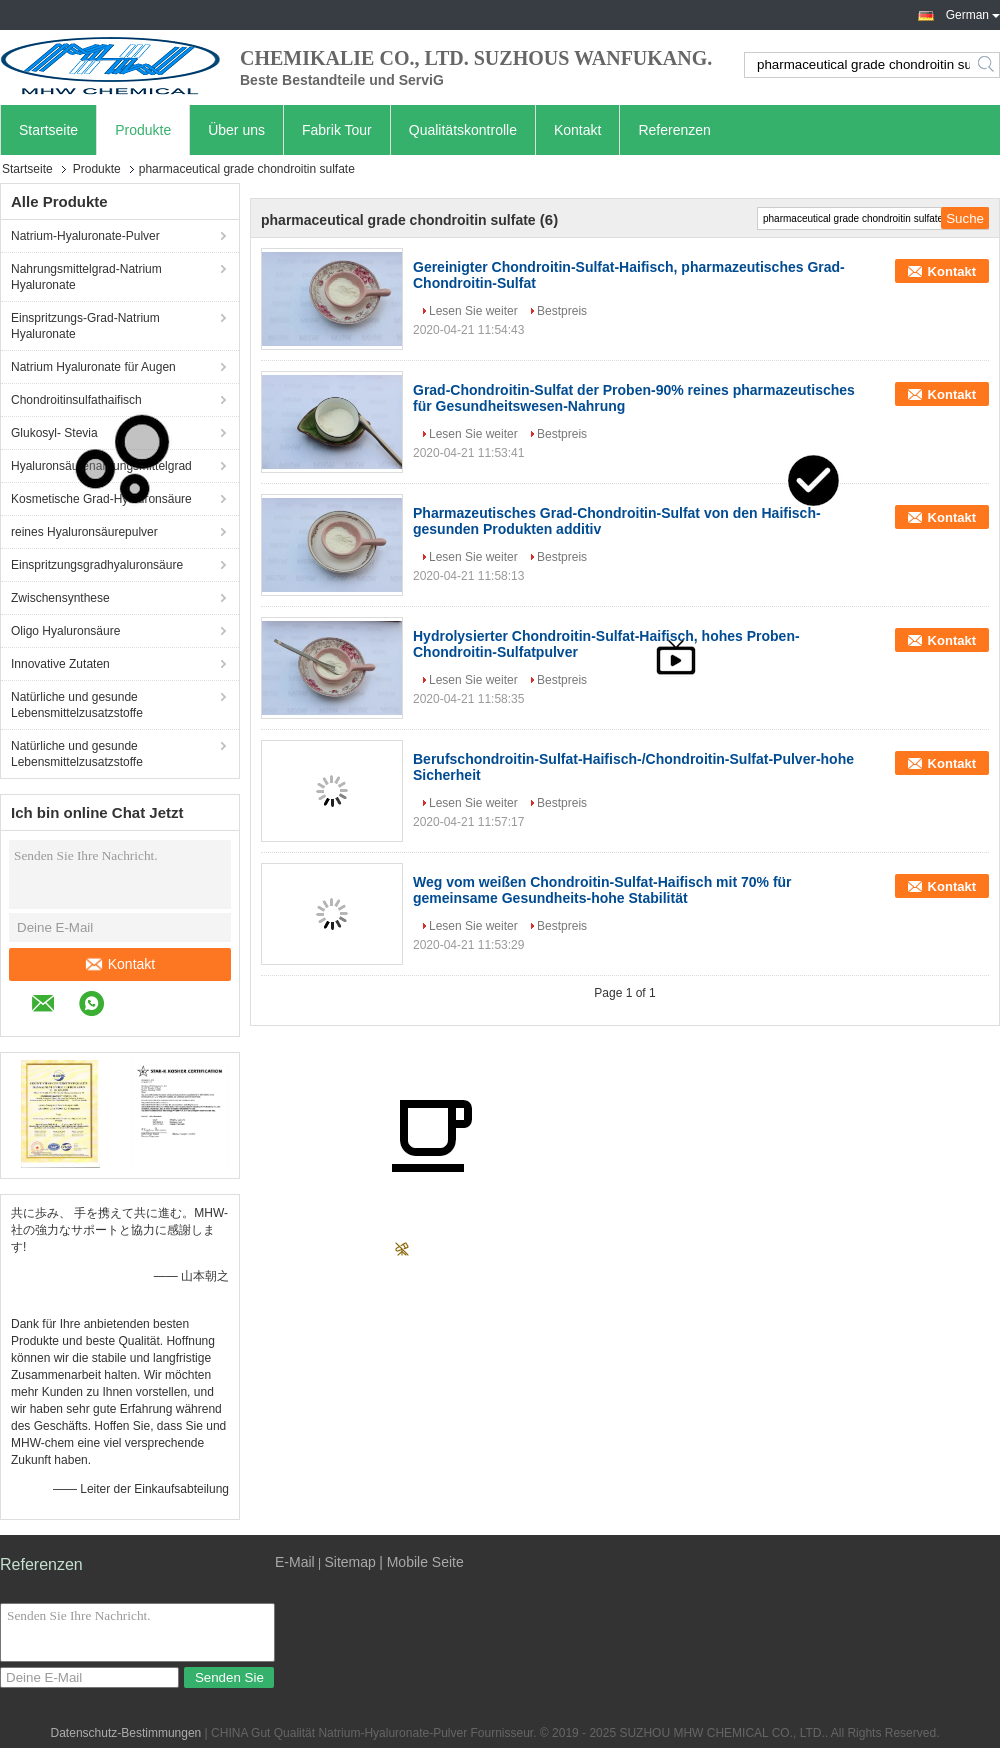  What do you see at coordinates (120, 459) in the screenshot?
I see `view bubble chart visualization` at bounding box center [120, 459].